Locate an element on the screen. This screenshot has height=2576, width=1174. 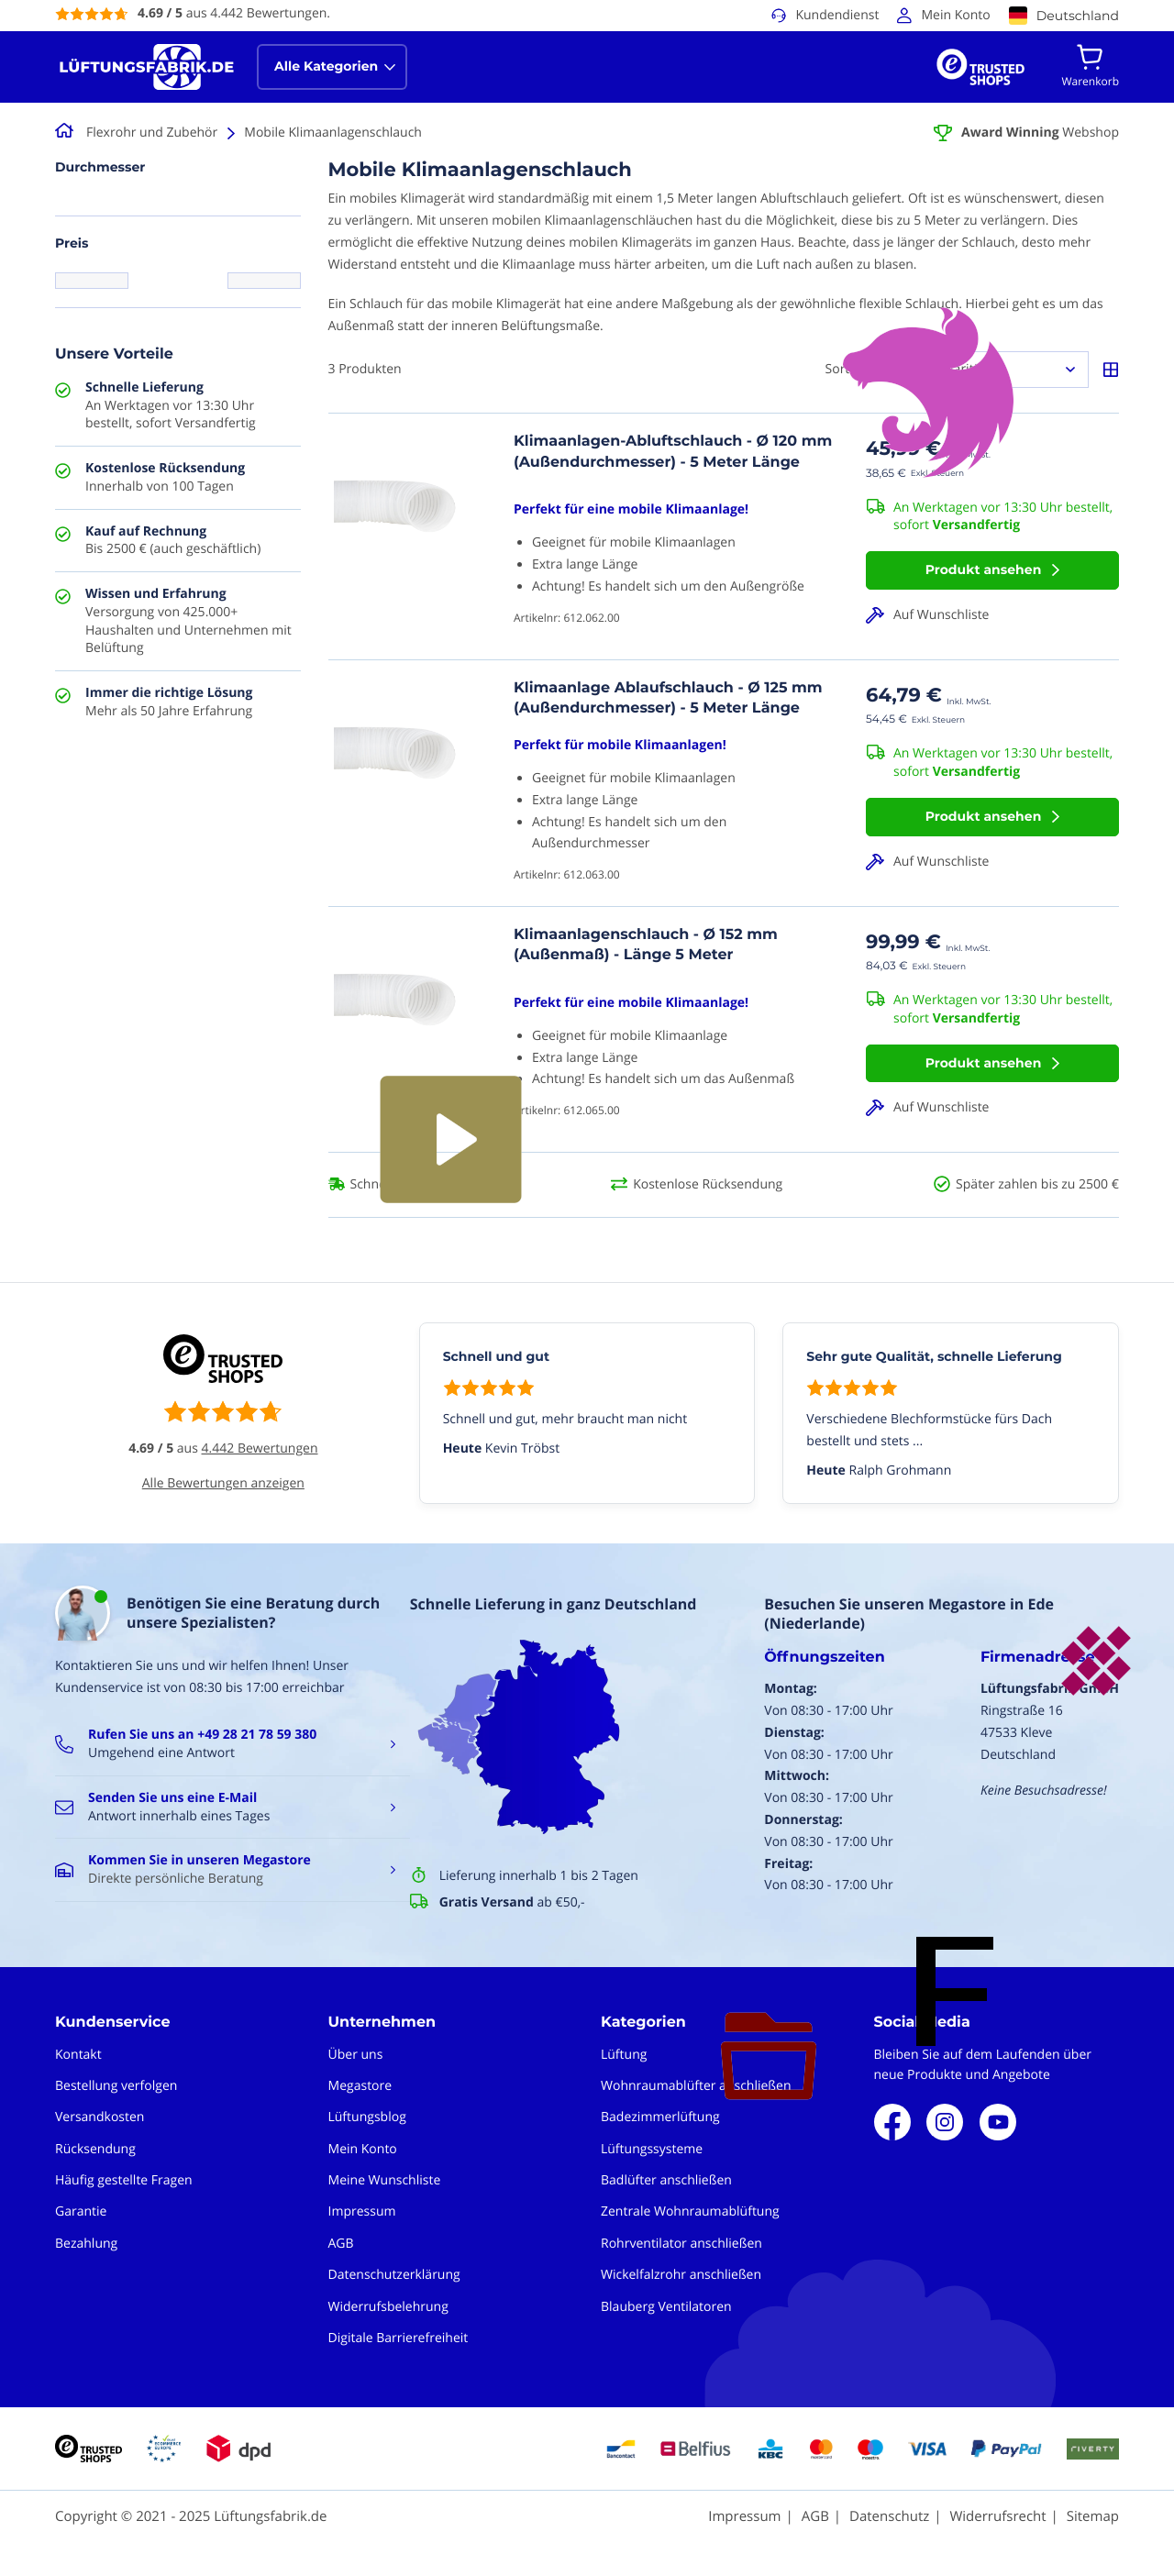
mingw-w64 compiler toolchain logo is located at coordinates (1096, 1661).